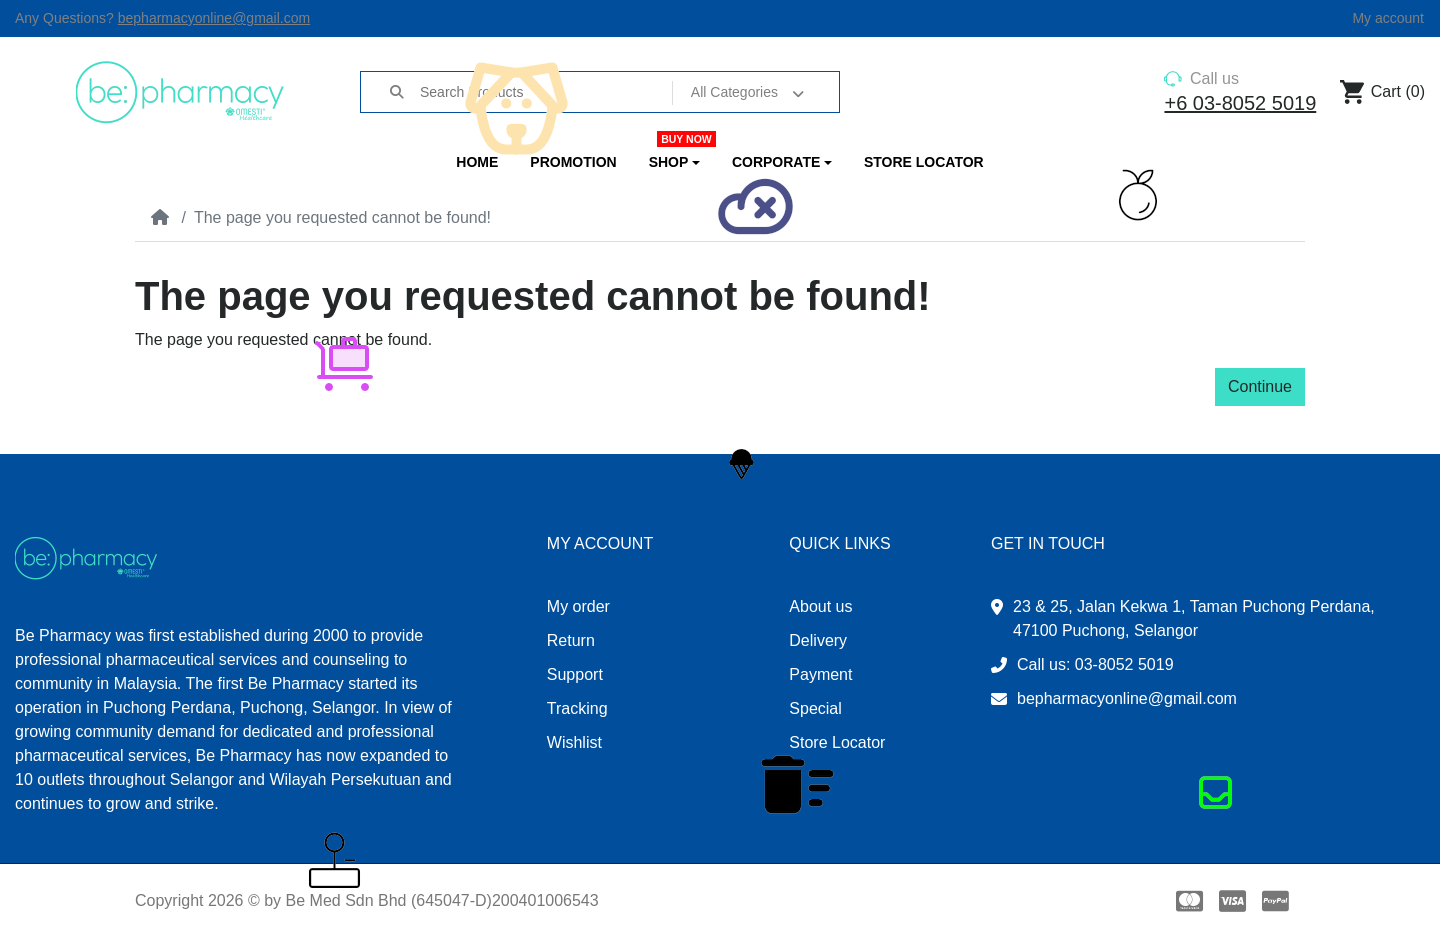  Describe the element at coordinates (741, 463) in the screenshot. I see `browse dessert or ice cream options` at that location.